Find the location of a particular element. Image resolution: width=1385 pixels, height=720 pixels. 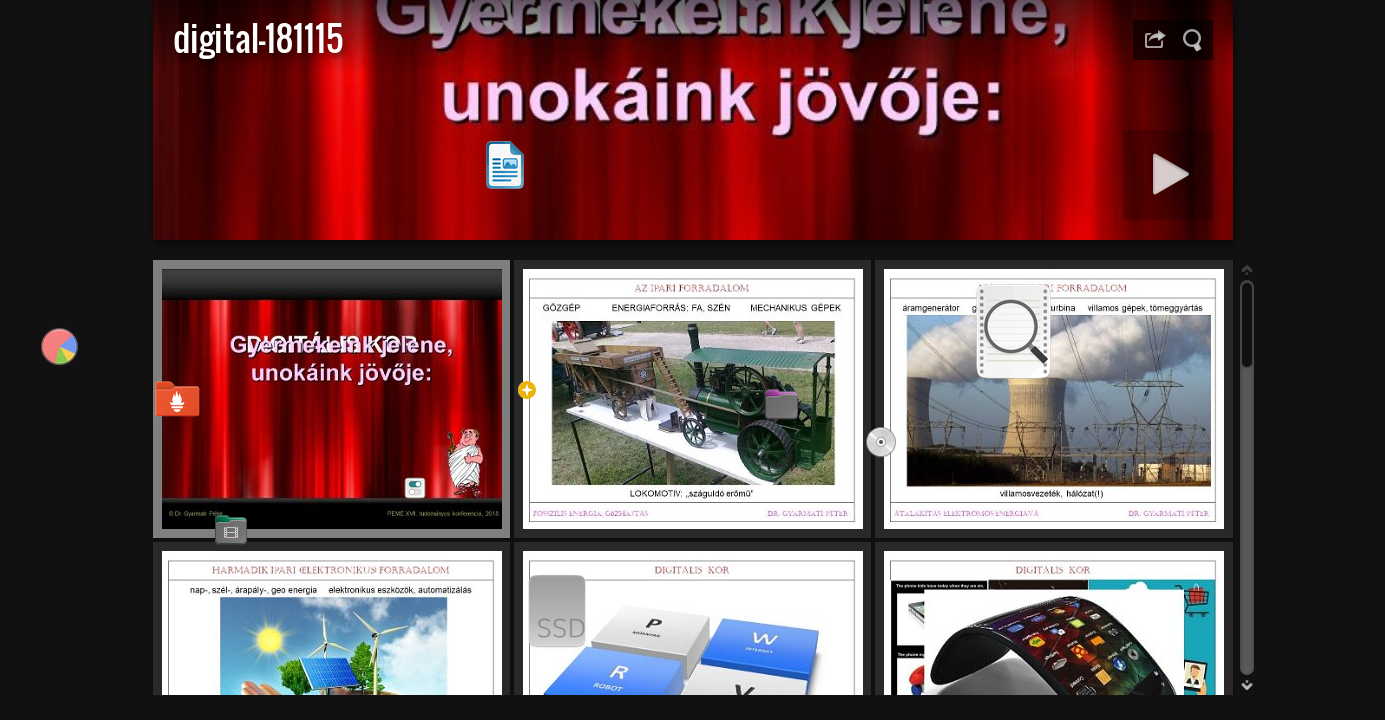

open folder to view contents is located at coordinates (781, 403).